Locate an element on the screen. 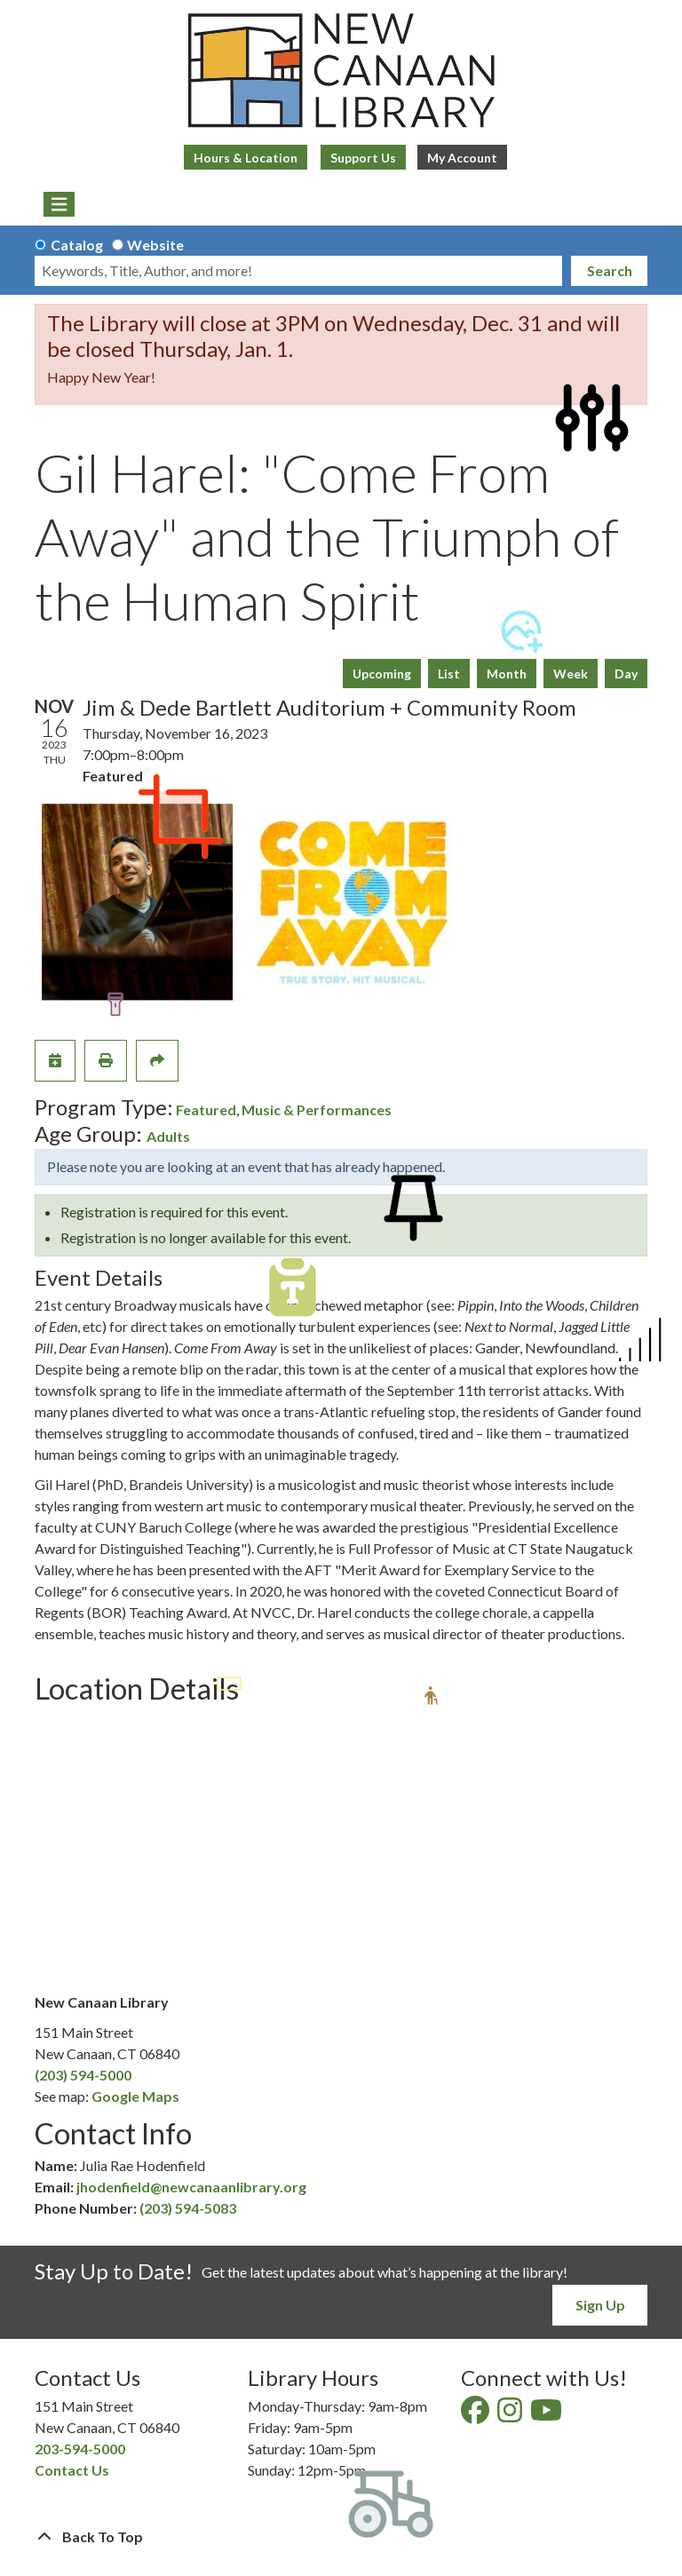 This screenshot has height=2576, width=682. indicates accessibility features or services is located at coordinates (430, 1695).